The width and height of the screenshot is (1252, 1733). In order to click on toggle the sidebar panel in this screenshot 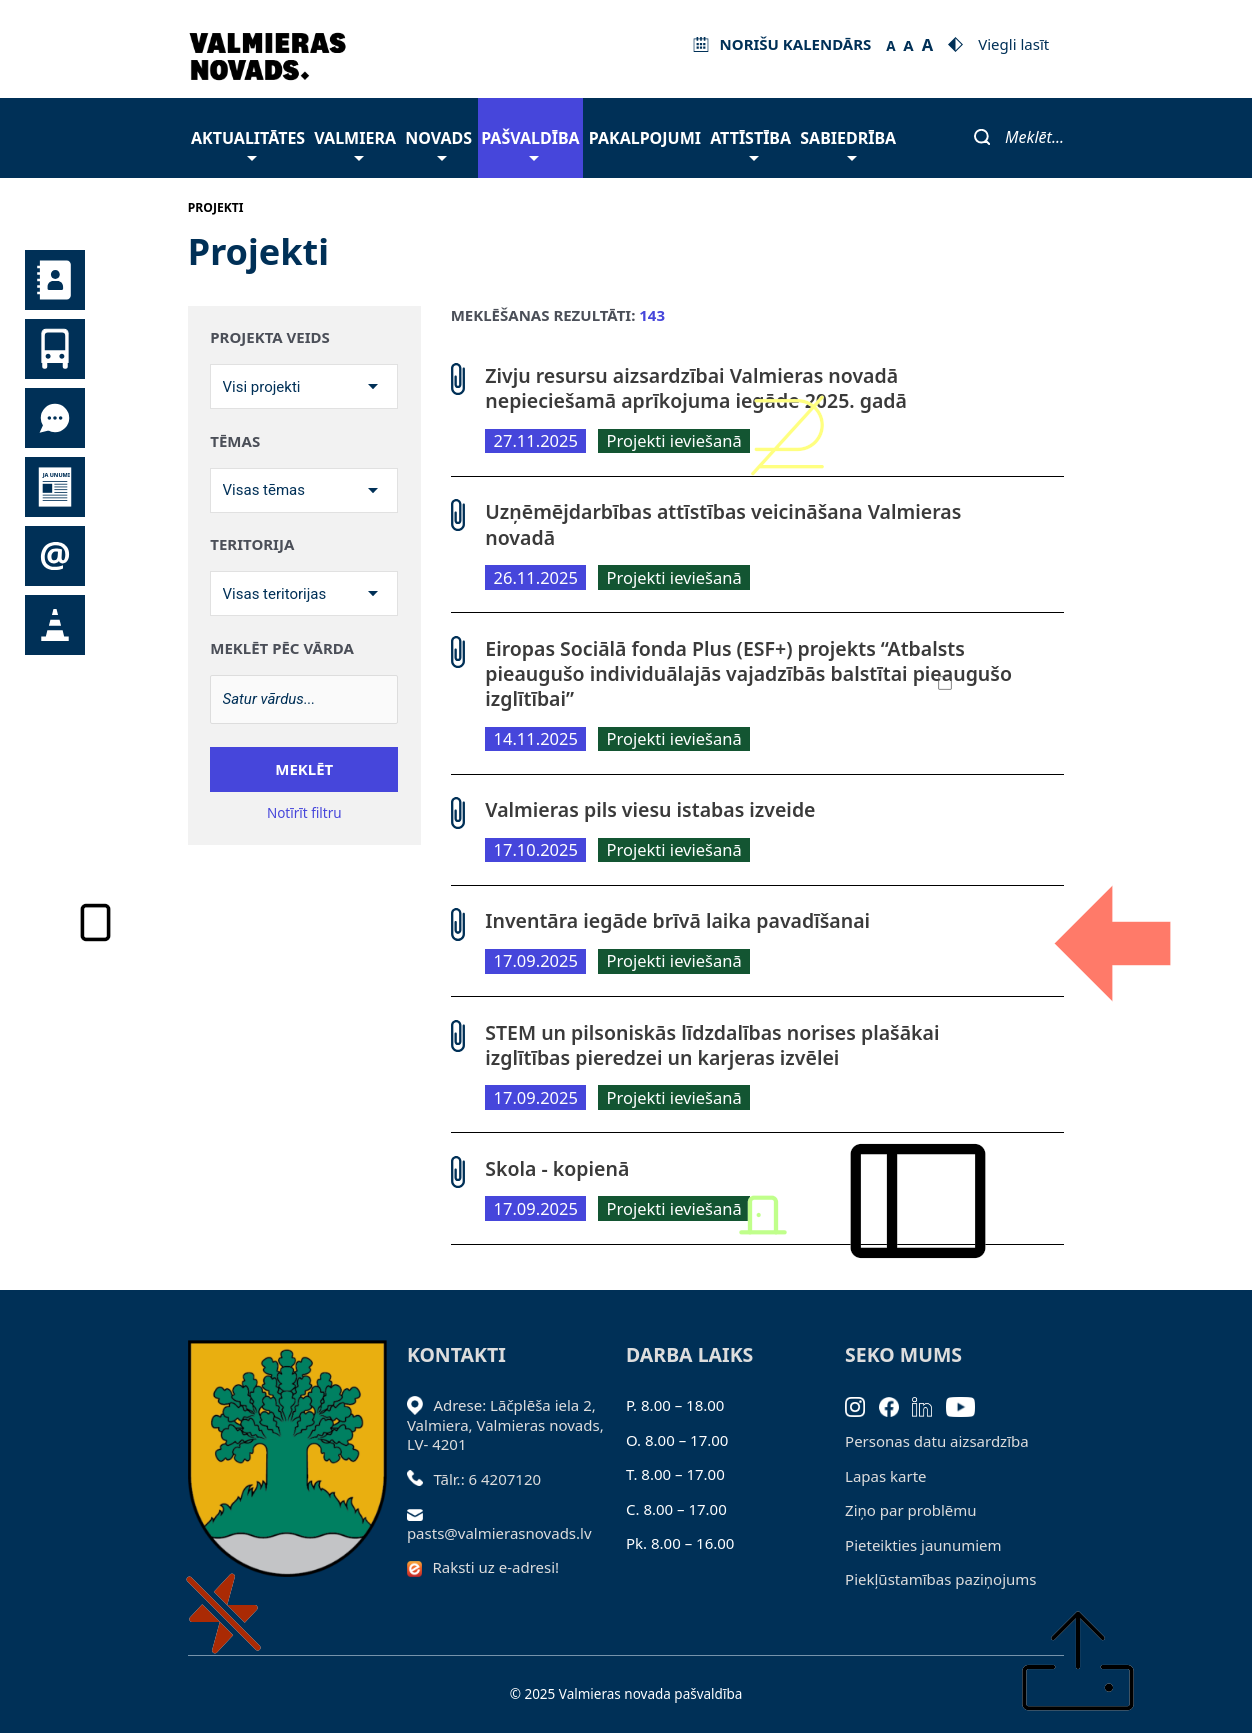, I will do `click(918, 1201)`.